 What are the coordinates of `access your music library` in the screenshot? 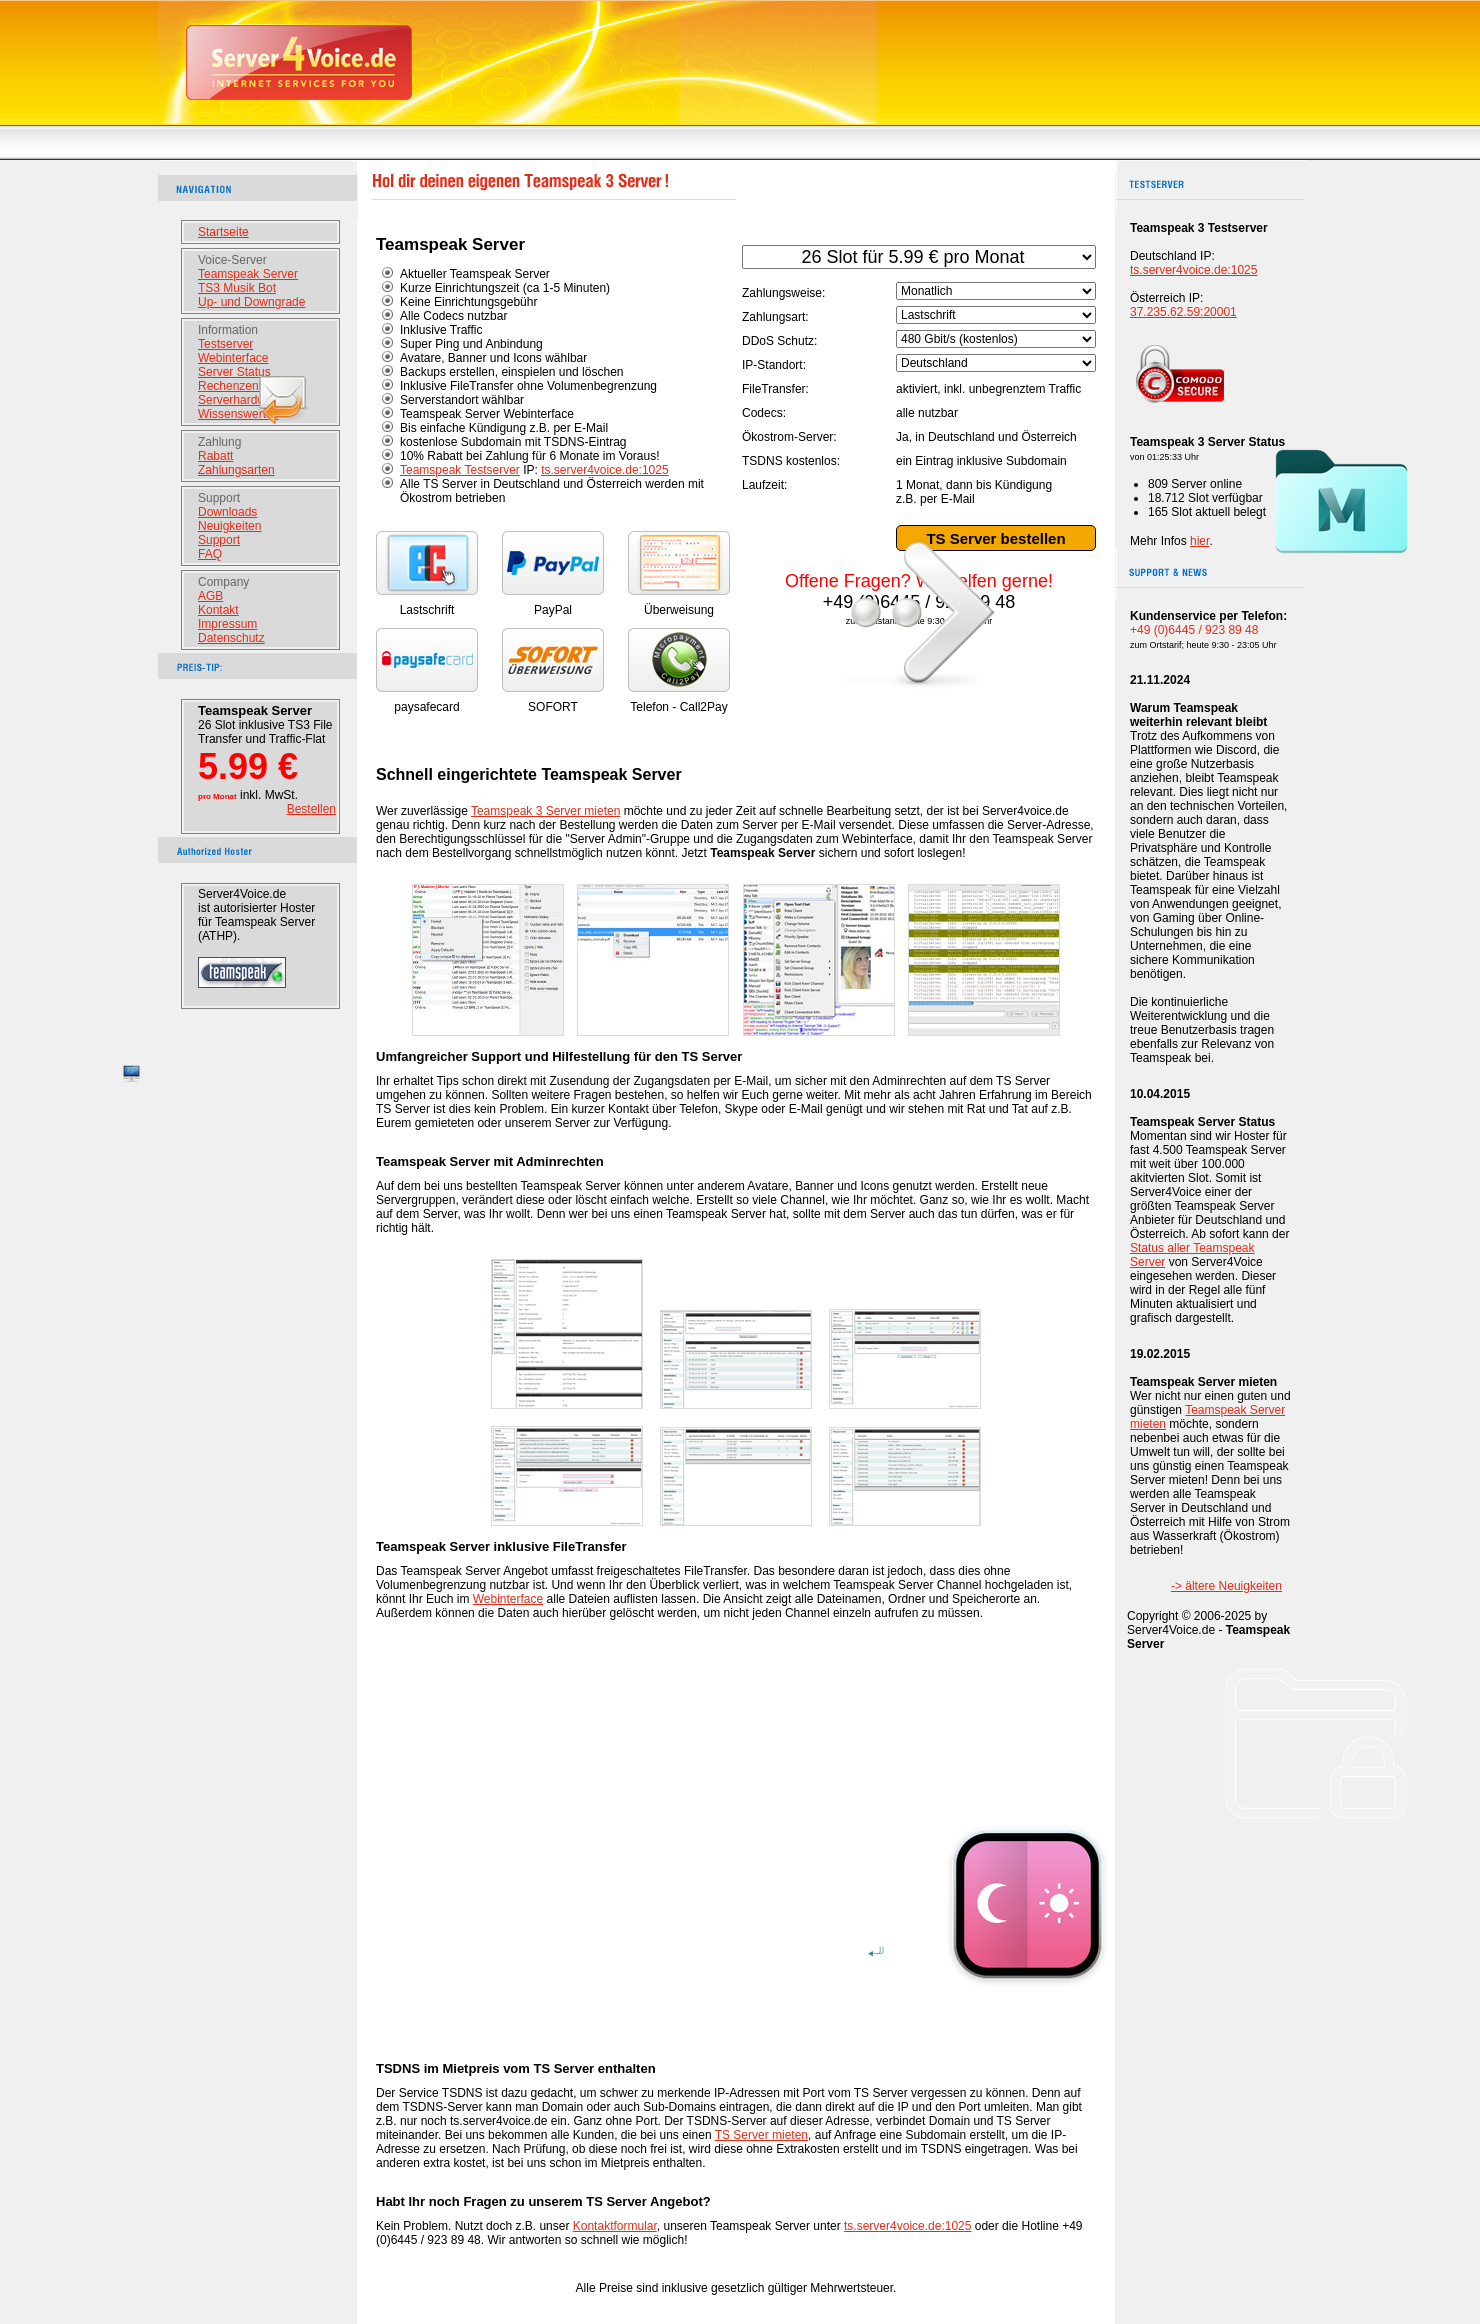 It's located at (876, 458).